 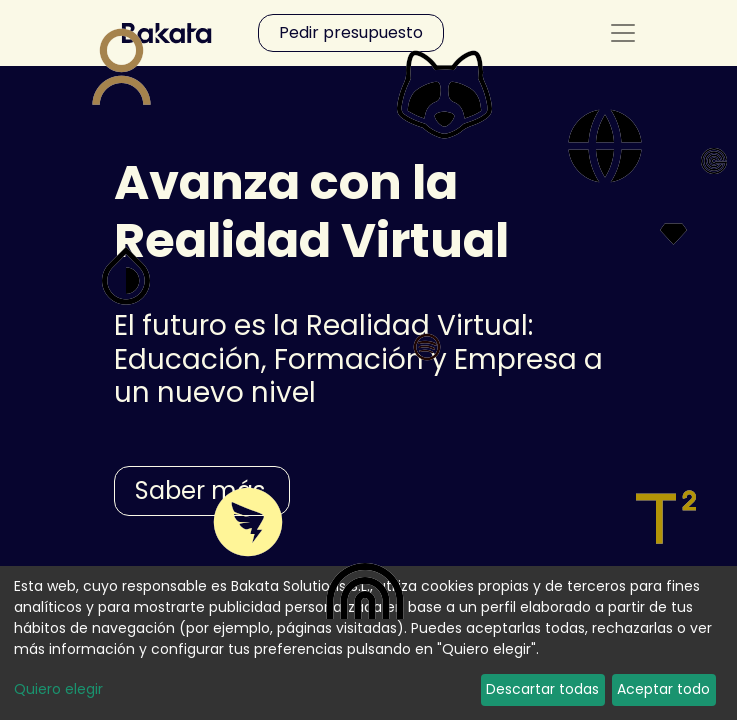 What do you see at coordinates (126, 278) in the screenshot?
I see `adjust color contrast settings` at bounding box center [126, 278].